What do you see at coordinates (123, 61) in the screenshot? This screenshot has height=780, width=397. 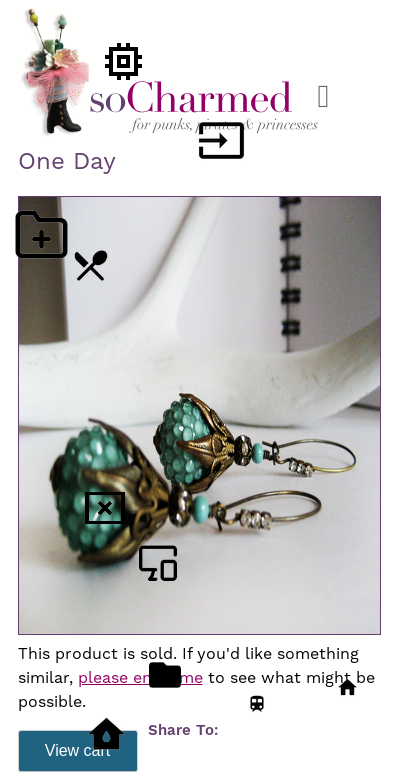 I see `view device memory or RAM usage` at bounding box center [123, 61].